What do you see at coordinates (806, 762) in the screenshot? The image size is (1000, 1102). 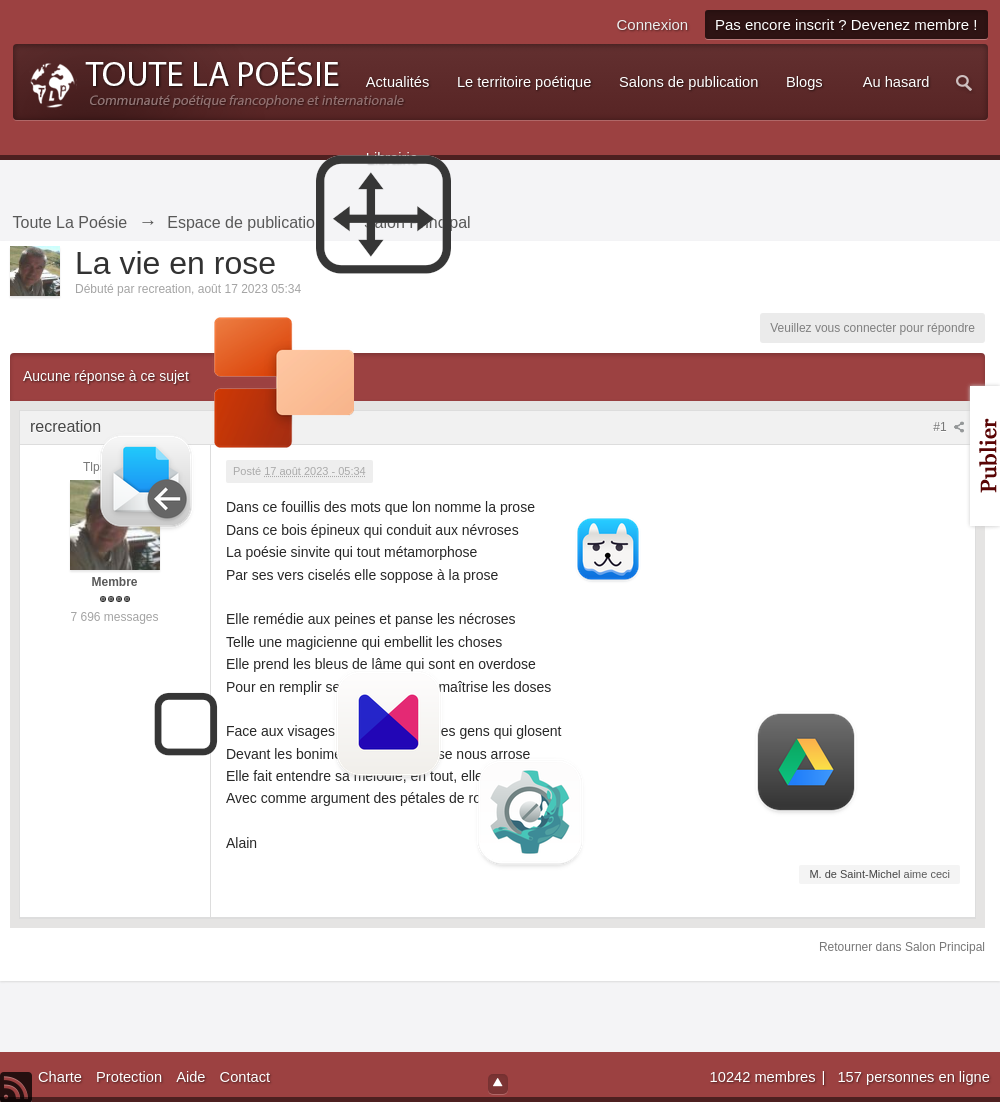 I see `open Google Drive app` at bounding box center [806, 762].